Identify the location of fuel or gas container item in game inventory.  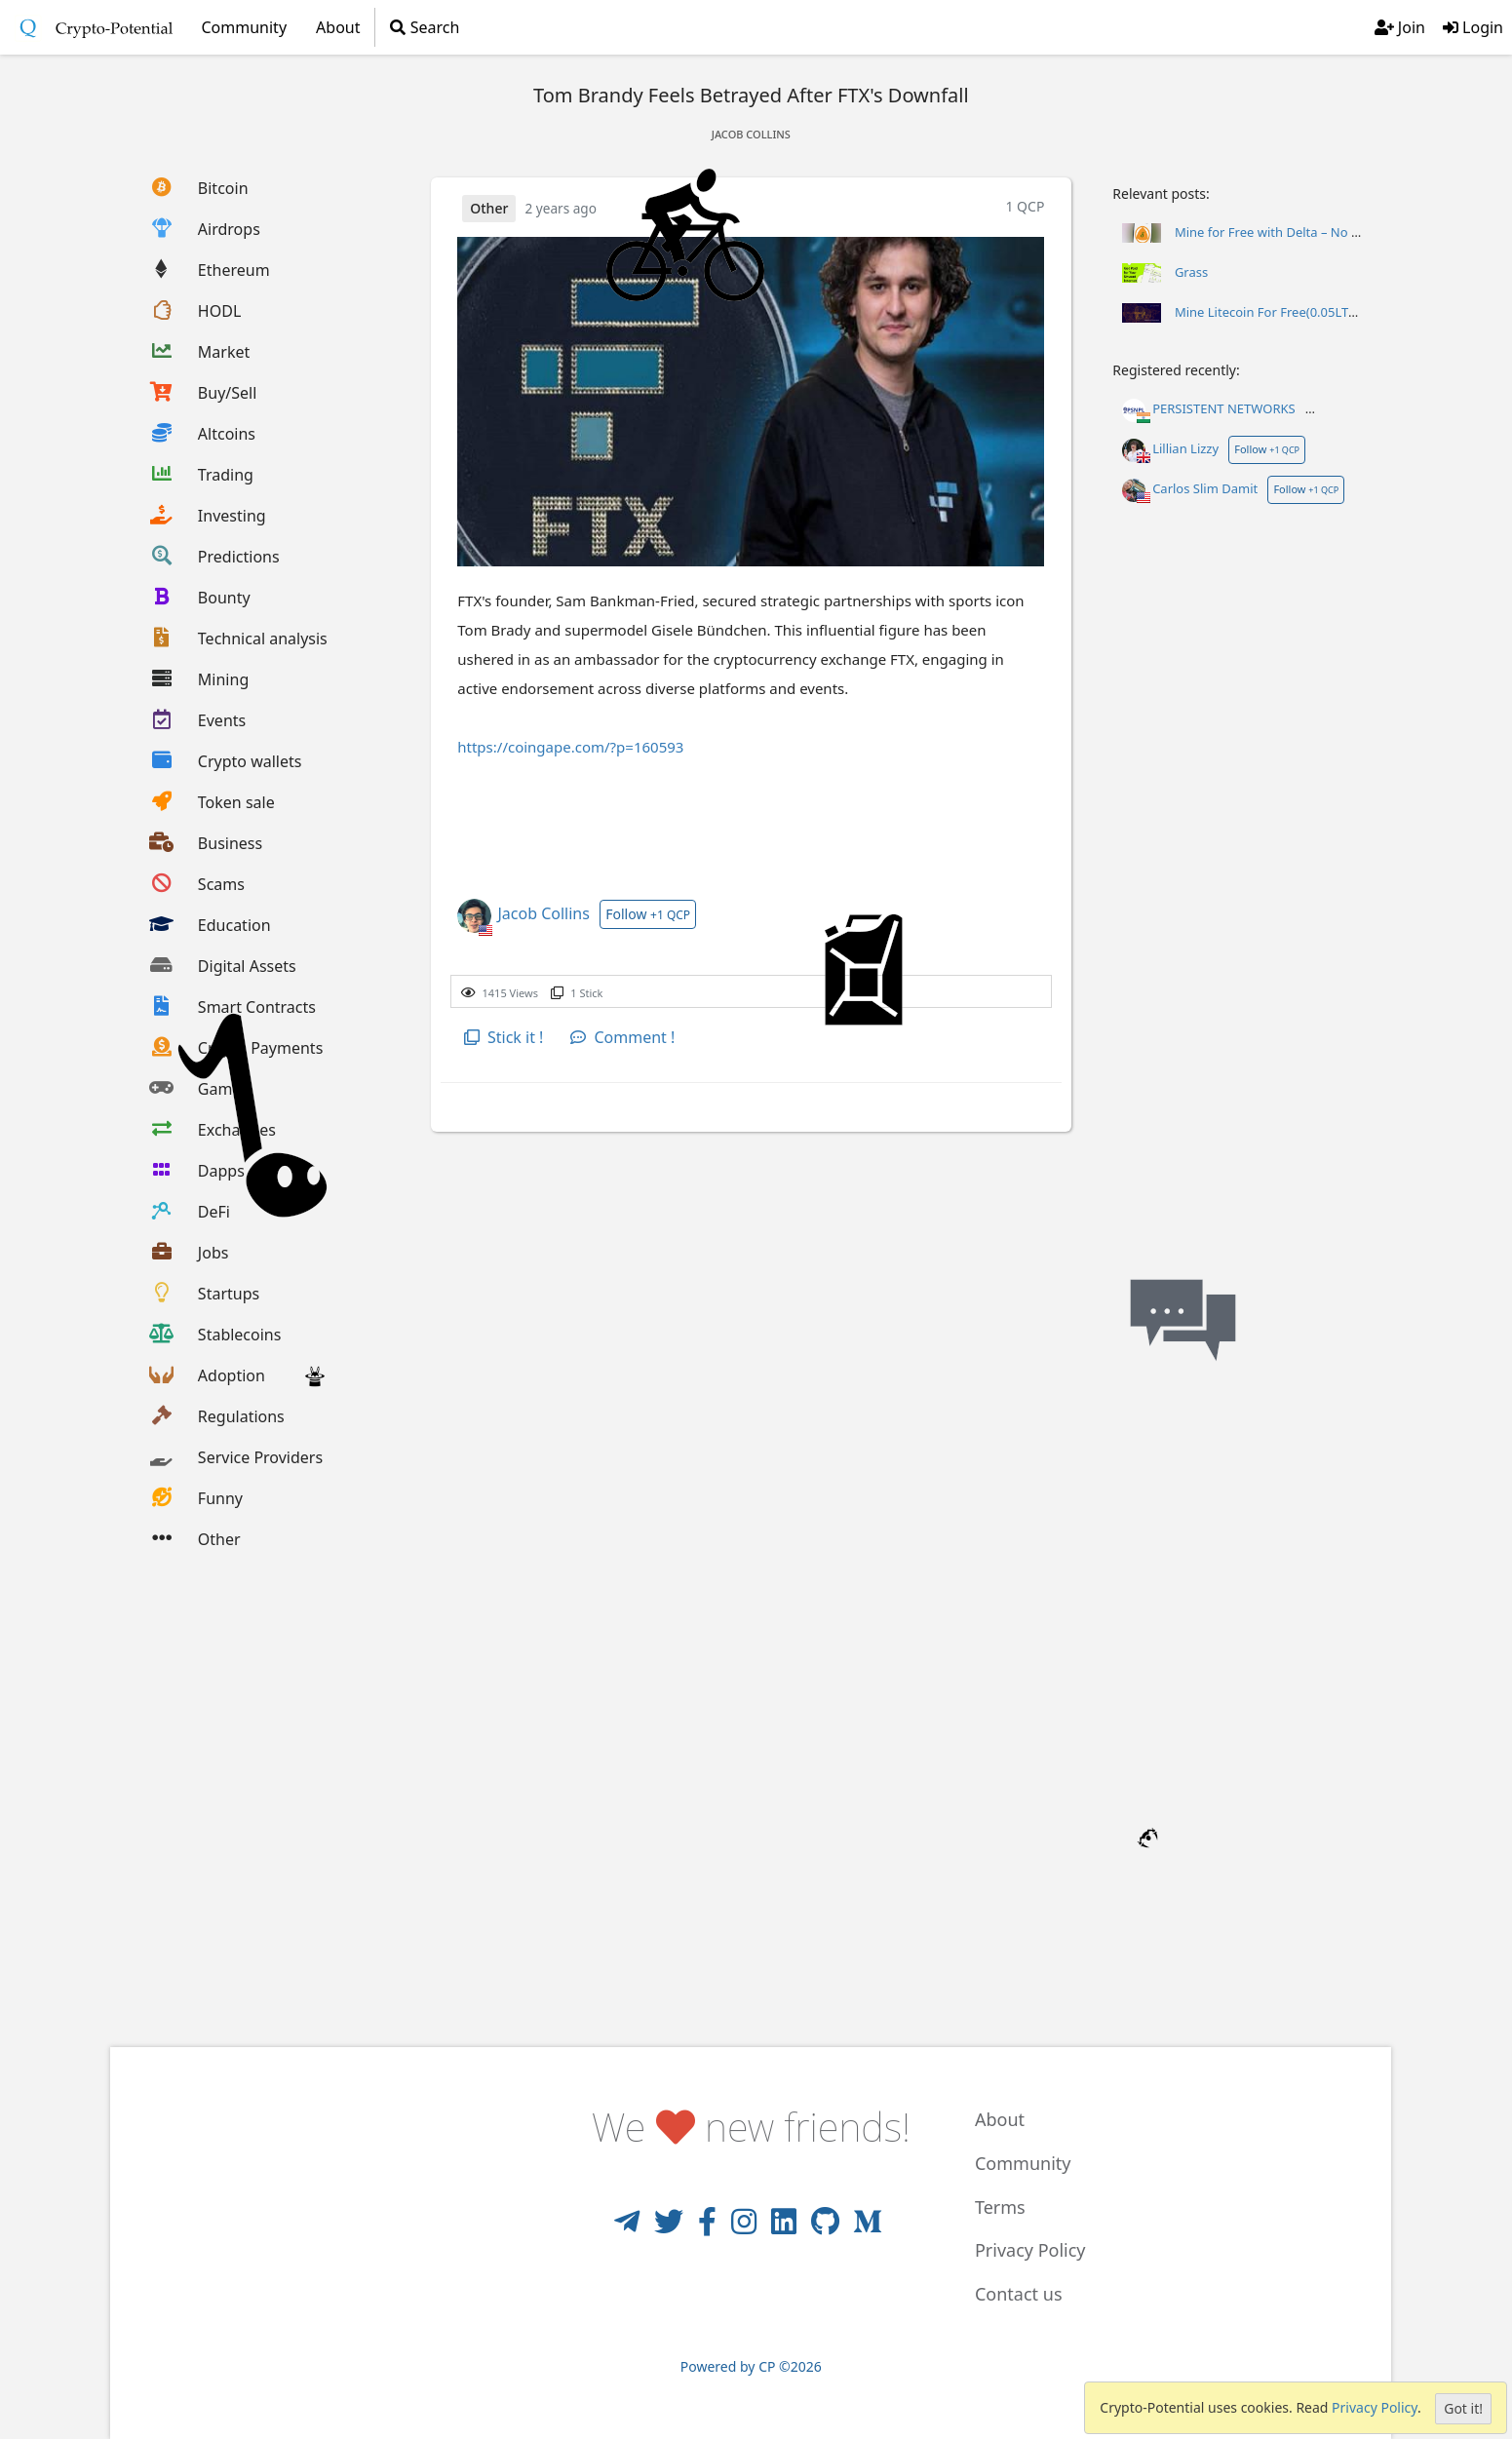
(864, 966).